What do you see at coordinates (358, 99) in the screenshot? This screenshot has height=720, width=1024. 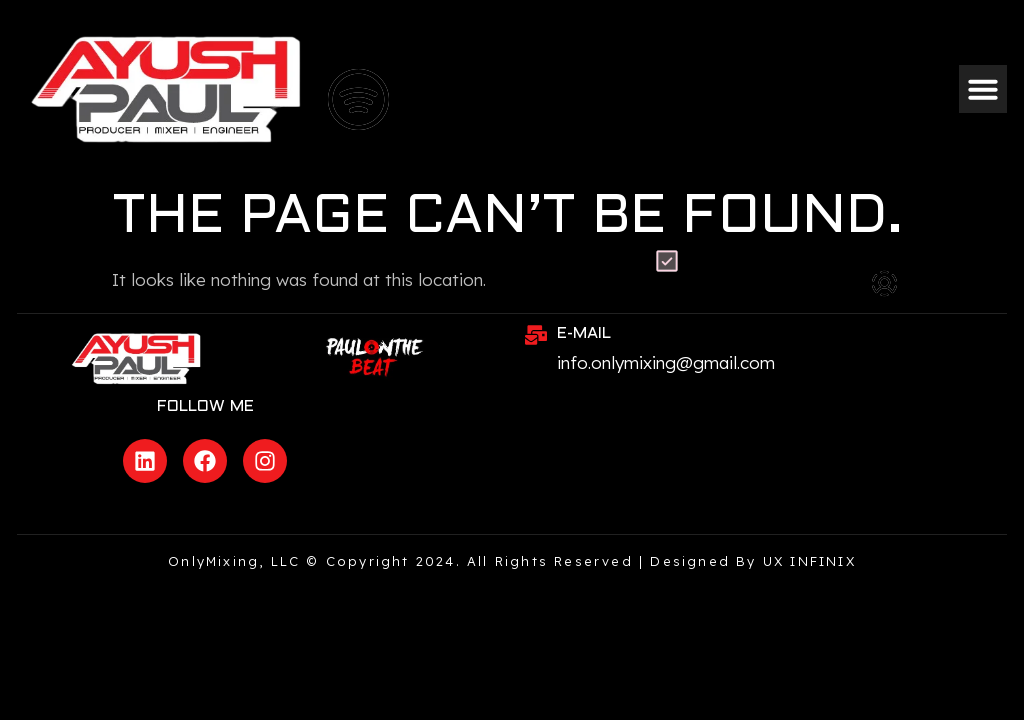 I see `open Spotify` at bounding box center [358, 99].